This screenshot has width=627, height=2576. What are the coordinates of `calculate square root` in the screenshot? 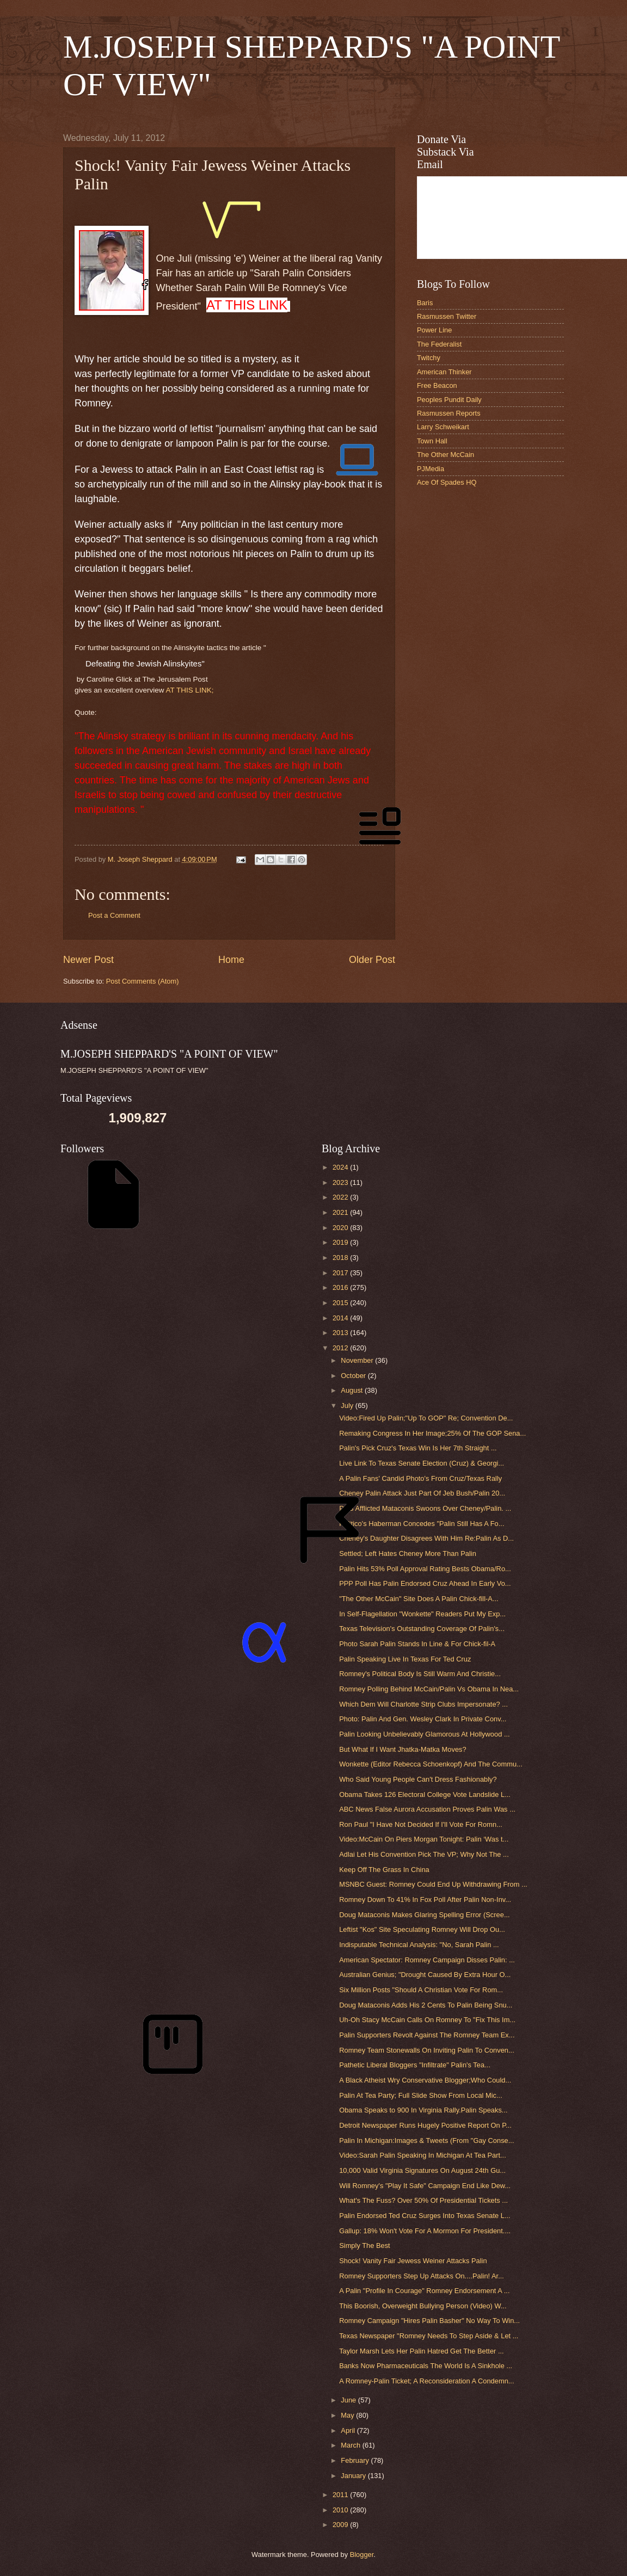 It's located at (229, 215).